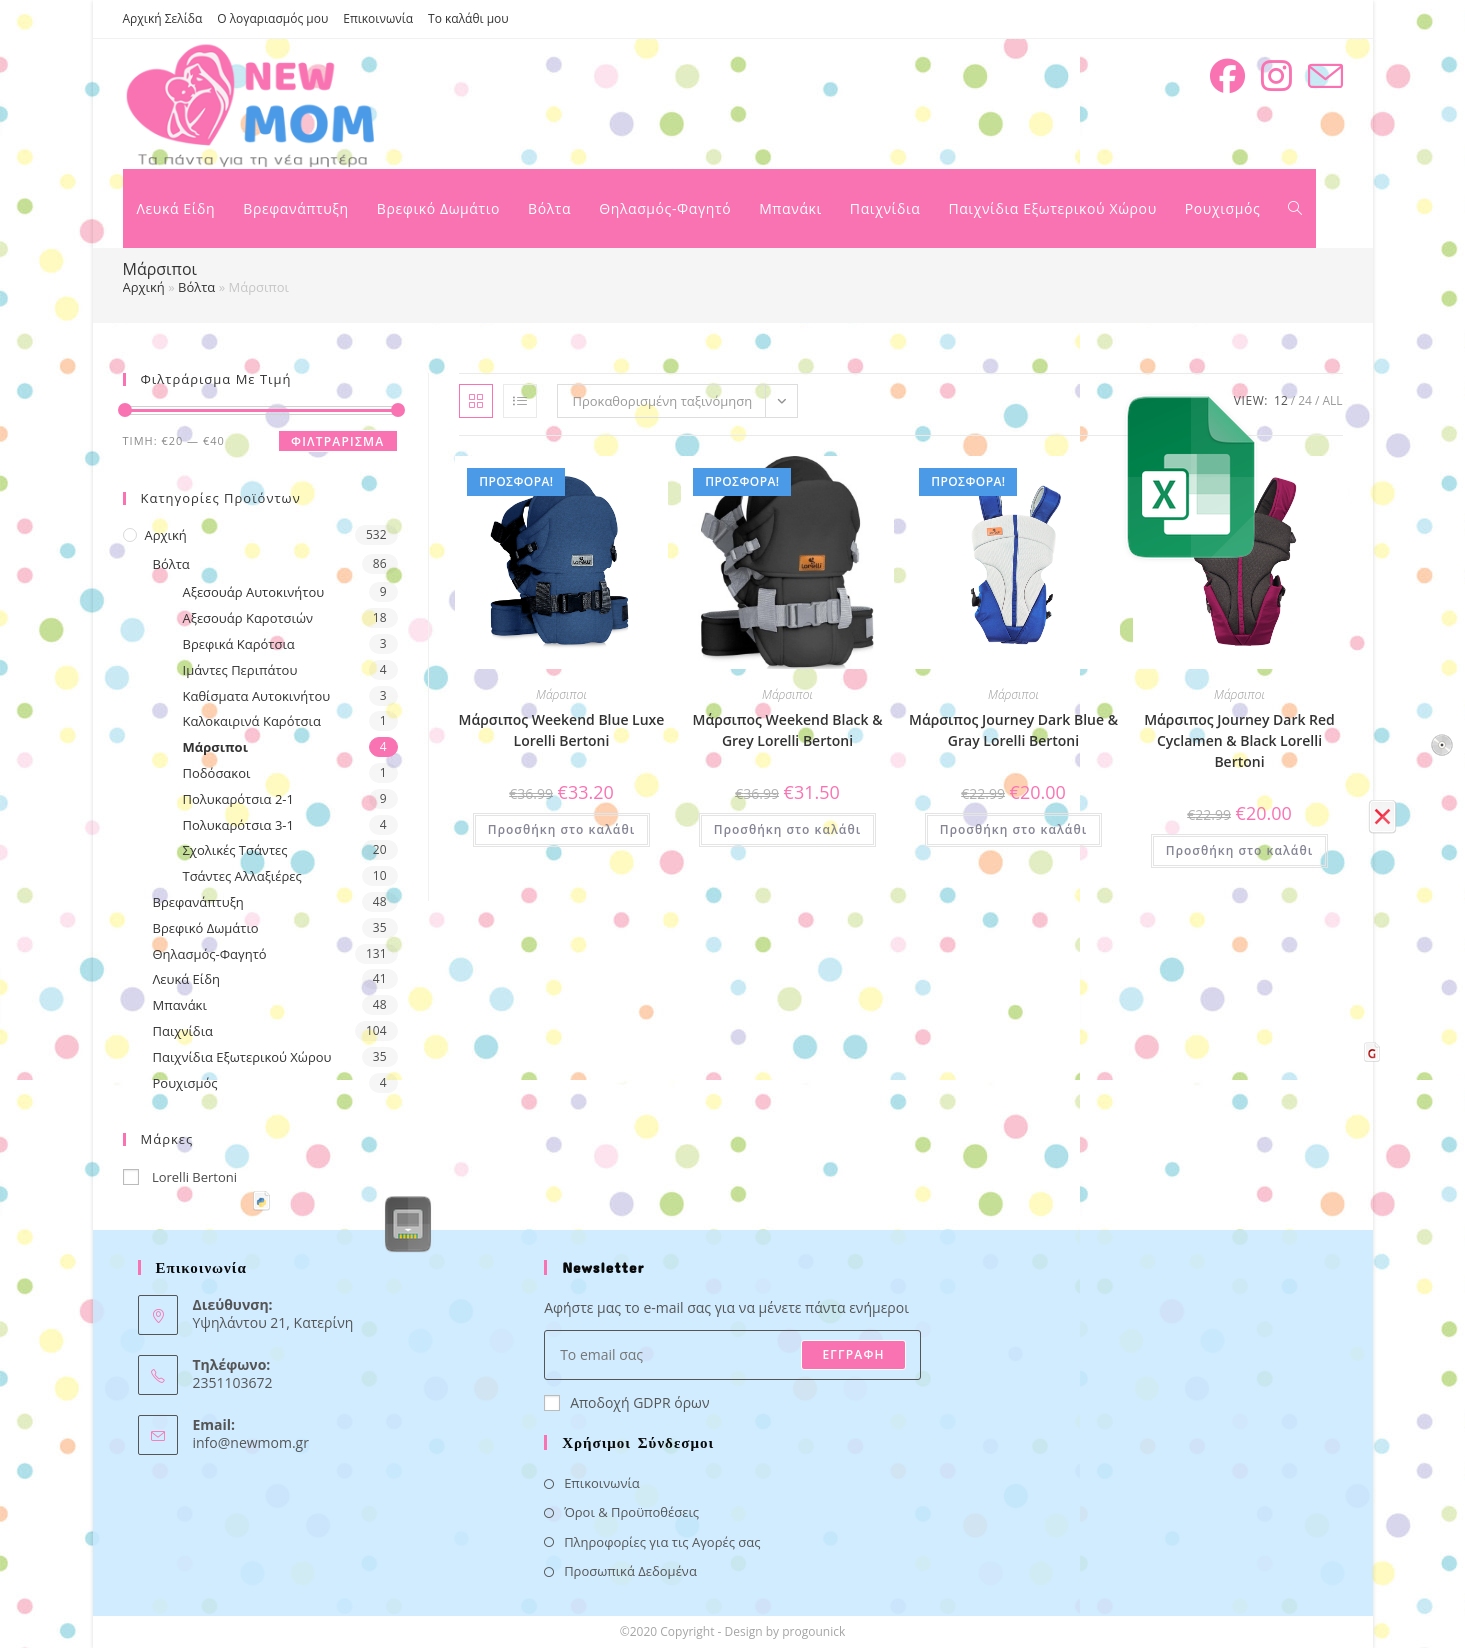  Describe the element at coordinates (1191, 477) in the screenshot. I see `open a microsoft excel spreadsheet file` at that location.